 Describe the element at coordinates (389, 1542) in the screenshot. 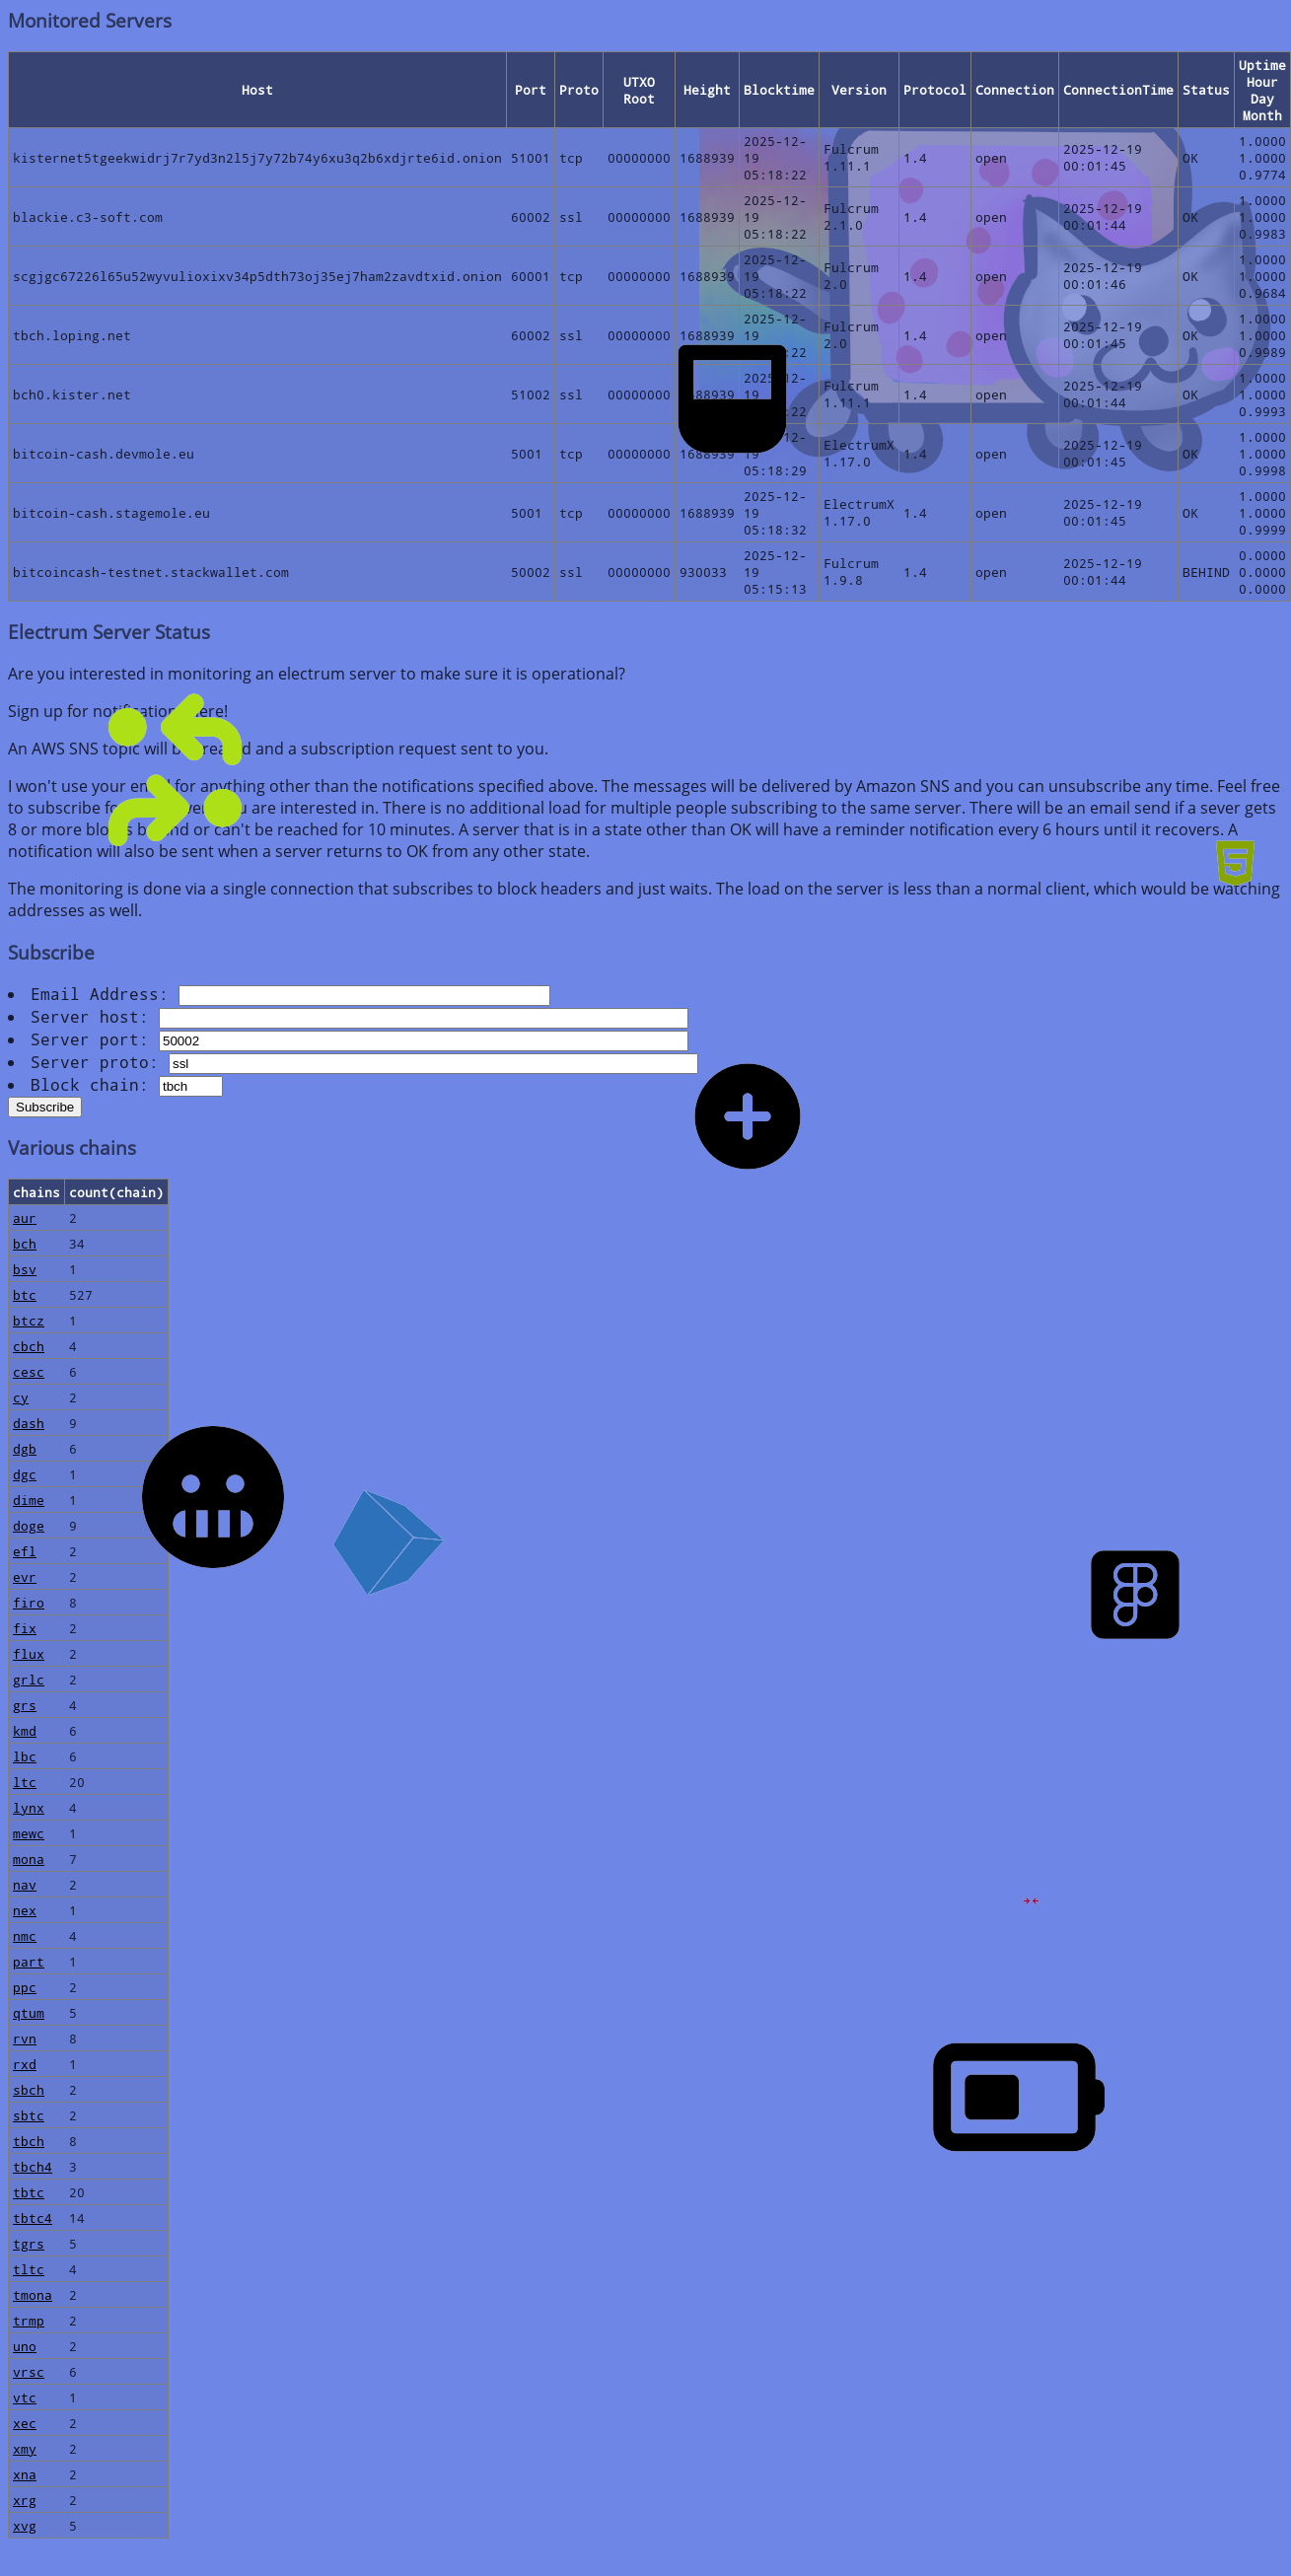

I see `visit anycubic website or store` at that location.